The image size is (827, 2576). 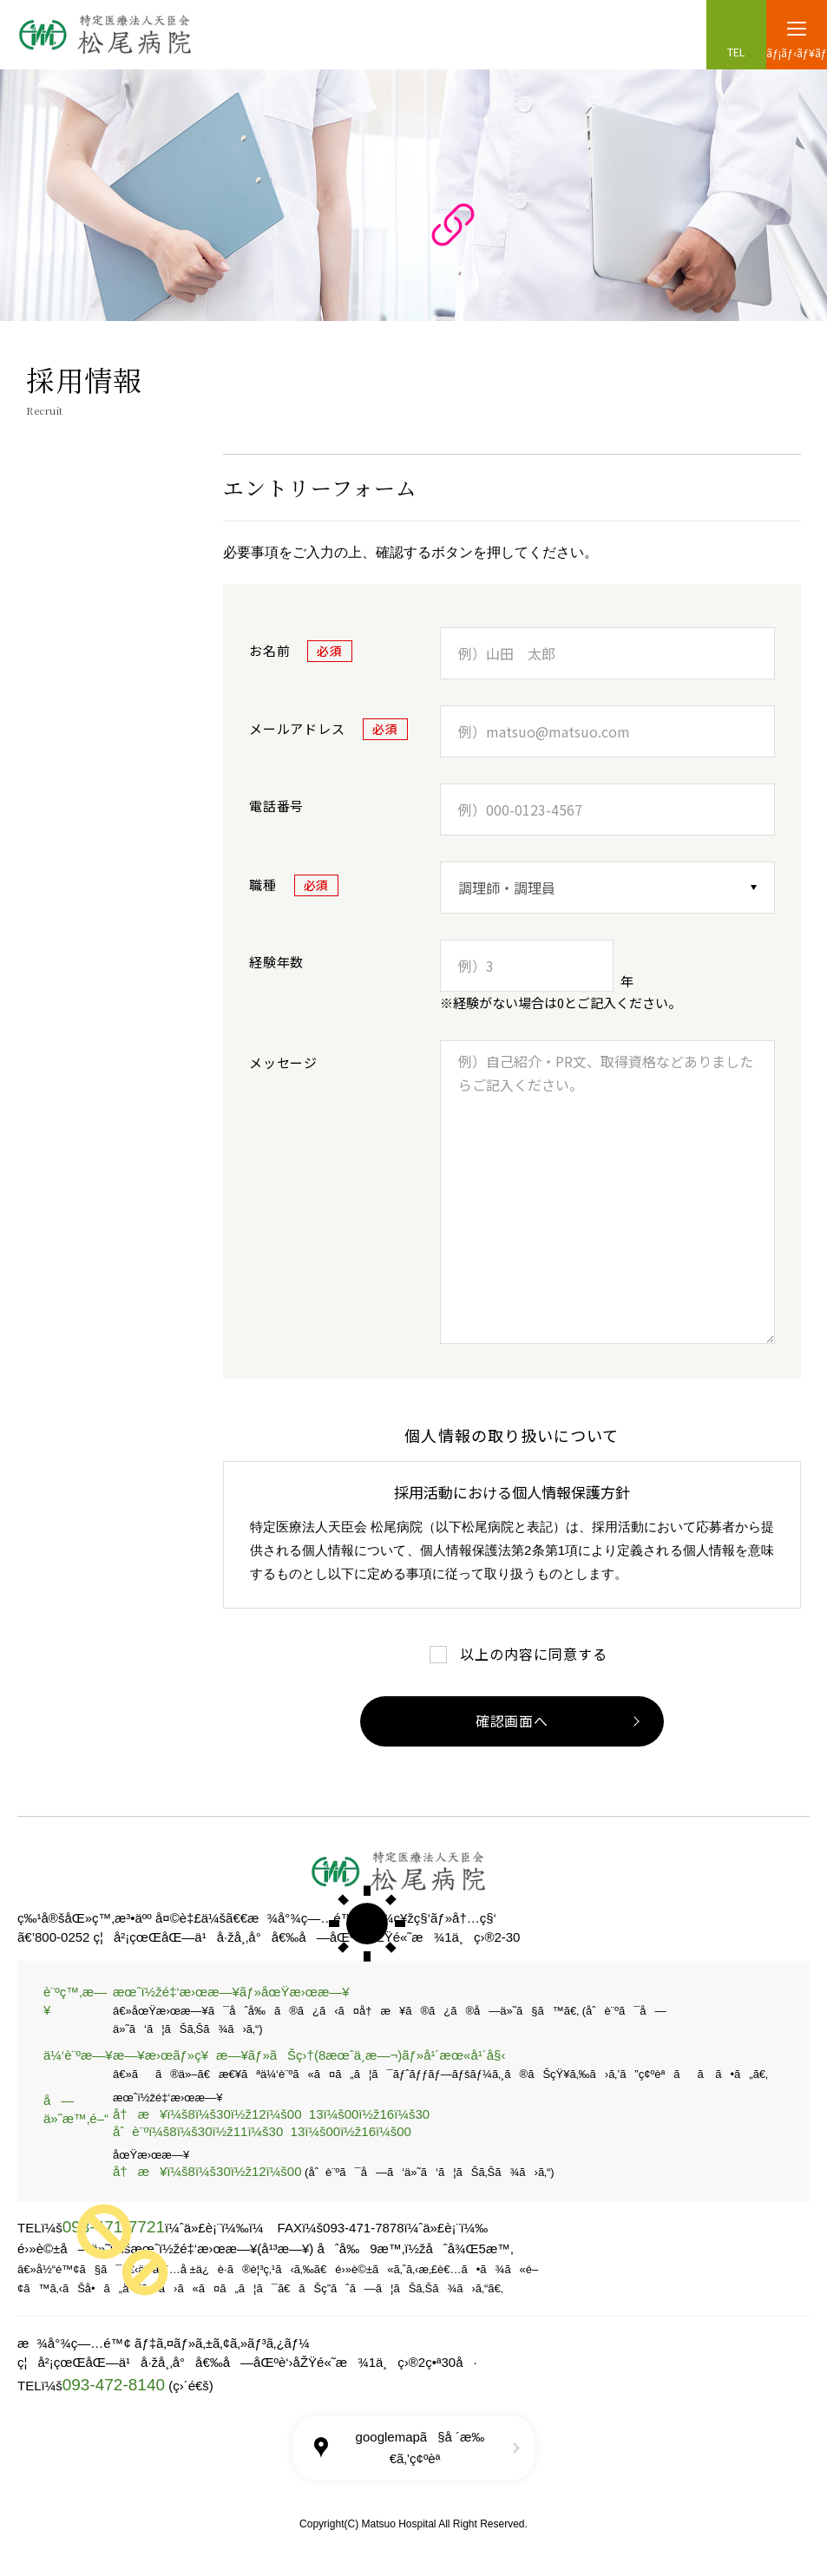 What do you see at coordinates (122, 2250) in the screenshot?
I see `access medication tracking or reminders` at bounding box center [122, 2250].